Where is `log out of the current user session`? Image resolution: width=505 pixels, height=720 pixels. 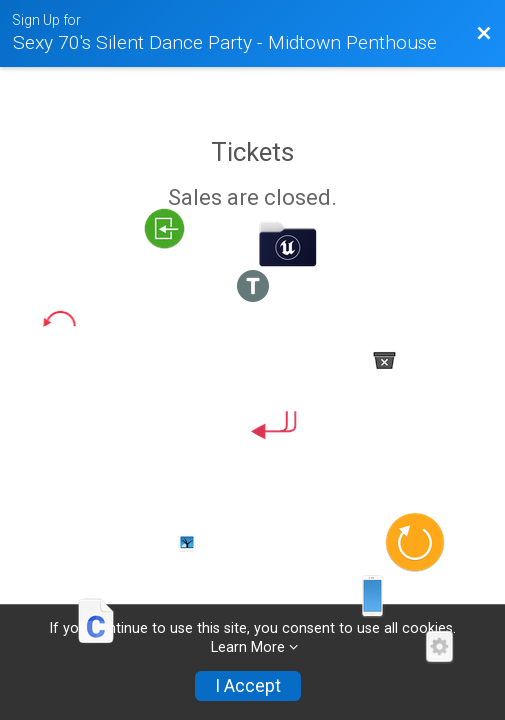
log out of the current user session is located at coordinates (164, 228).